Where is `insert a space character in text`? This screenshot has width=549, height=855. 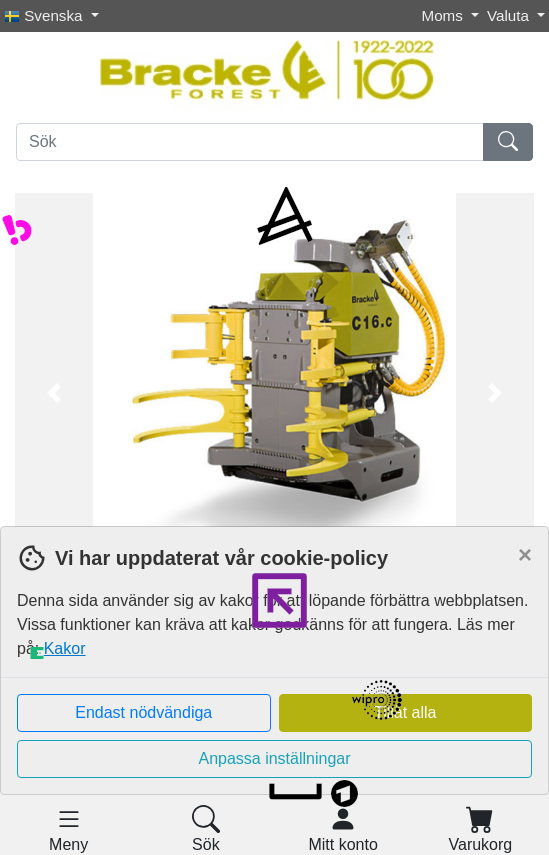
insert a space character in text is located at coordinates (295, 791).